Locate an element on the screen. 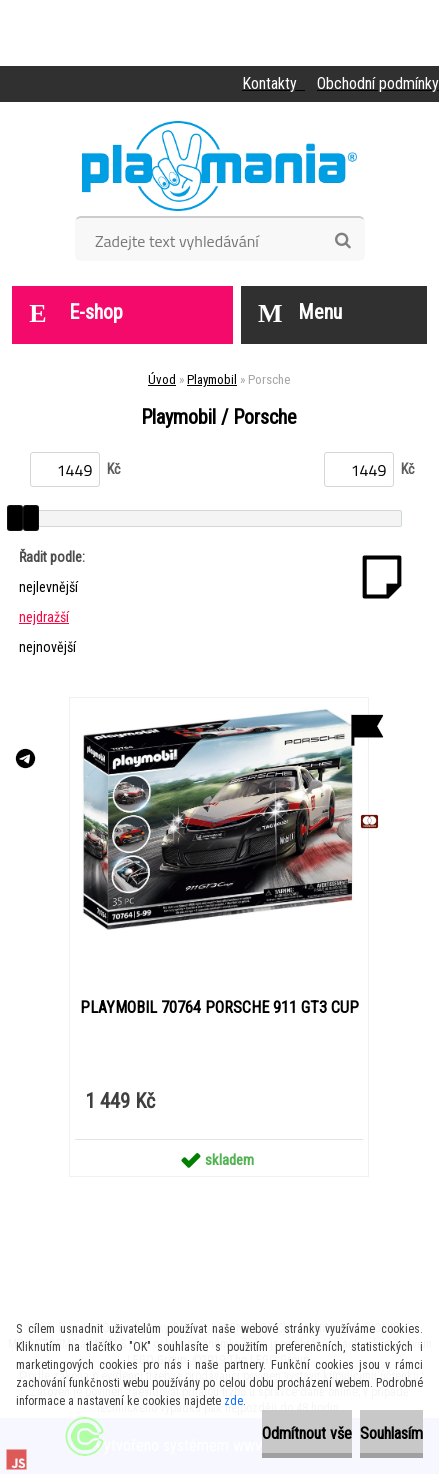 The height and width of the screenshot is (1474, 439). open Calendly scheduling app is located at coordinates (84, 1436).